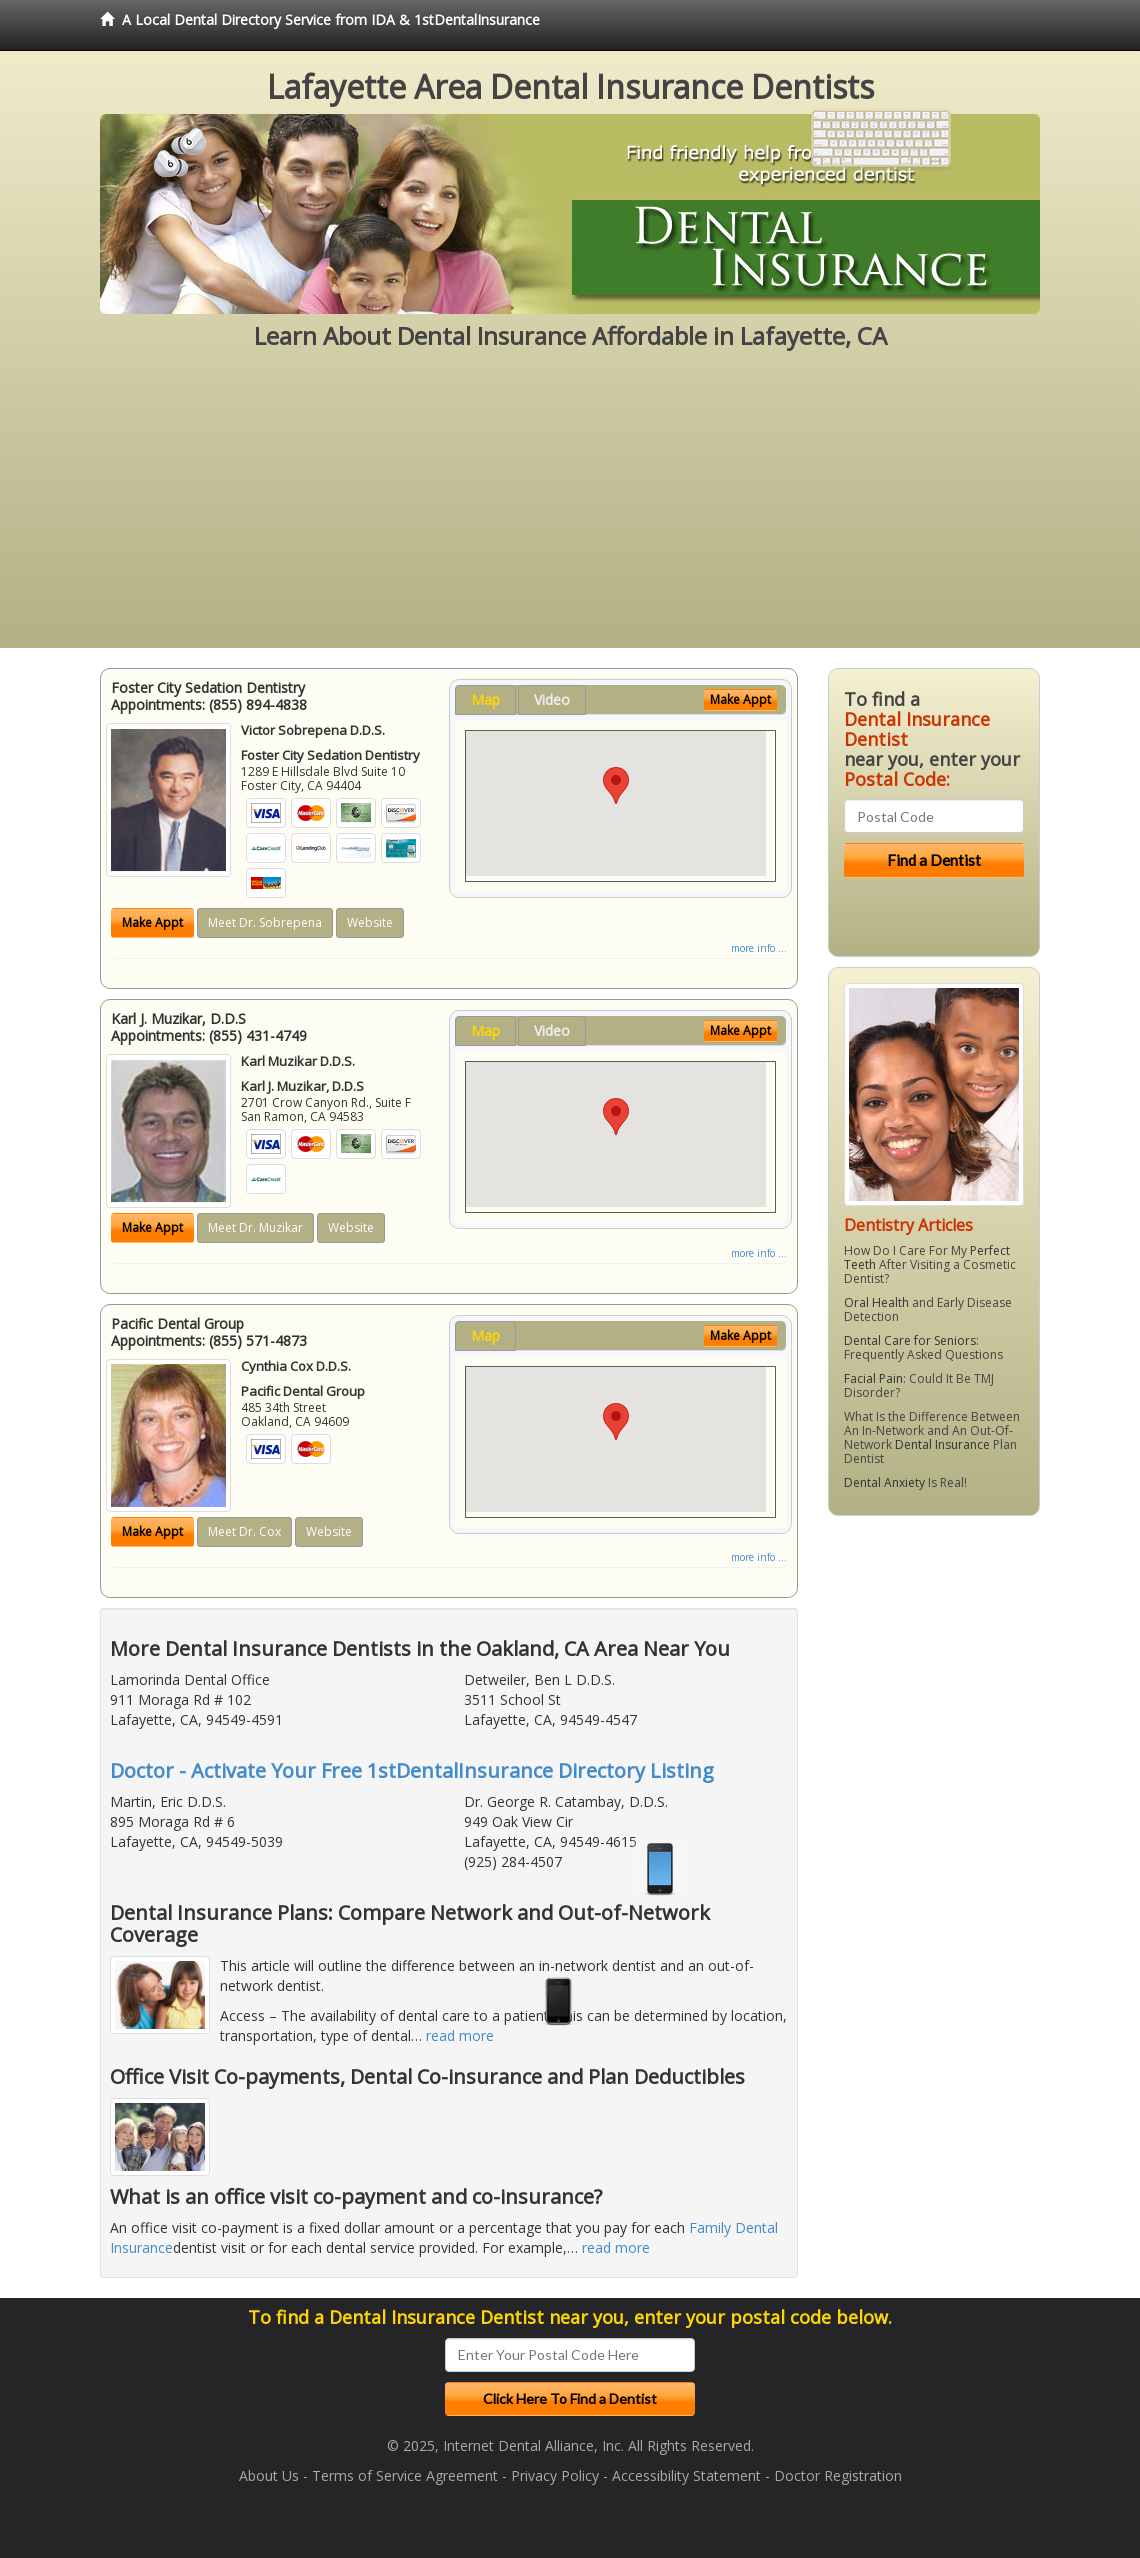 Image resolution: width=1140 pixels, height=2558 pixels. I want to click on set up or configure an iPhone device, so click(558, 2000).